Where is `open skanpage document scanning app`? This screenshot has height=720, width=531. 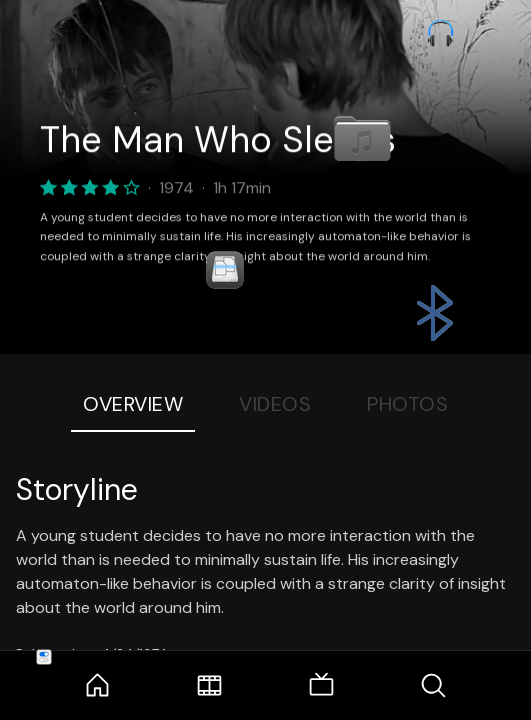 open skanpage document scanning app is located at coordinates (225, 270).